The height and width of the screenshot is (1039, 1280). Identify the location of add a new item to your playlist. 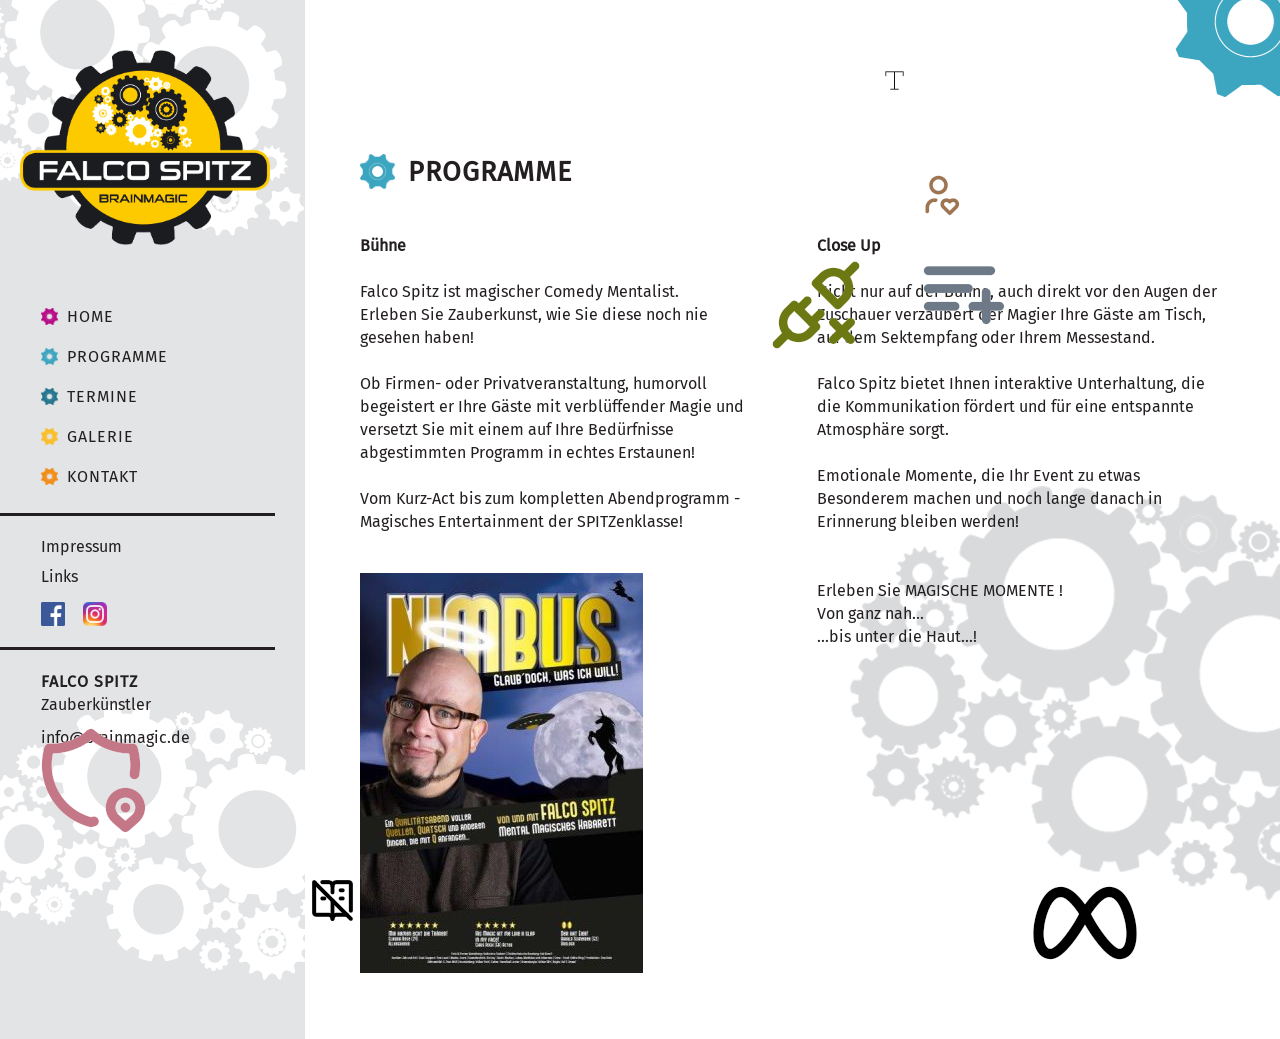
(959, 288).